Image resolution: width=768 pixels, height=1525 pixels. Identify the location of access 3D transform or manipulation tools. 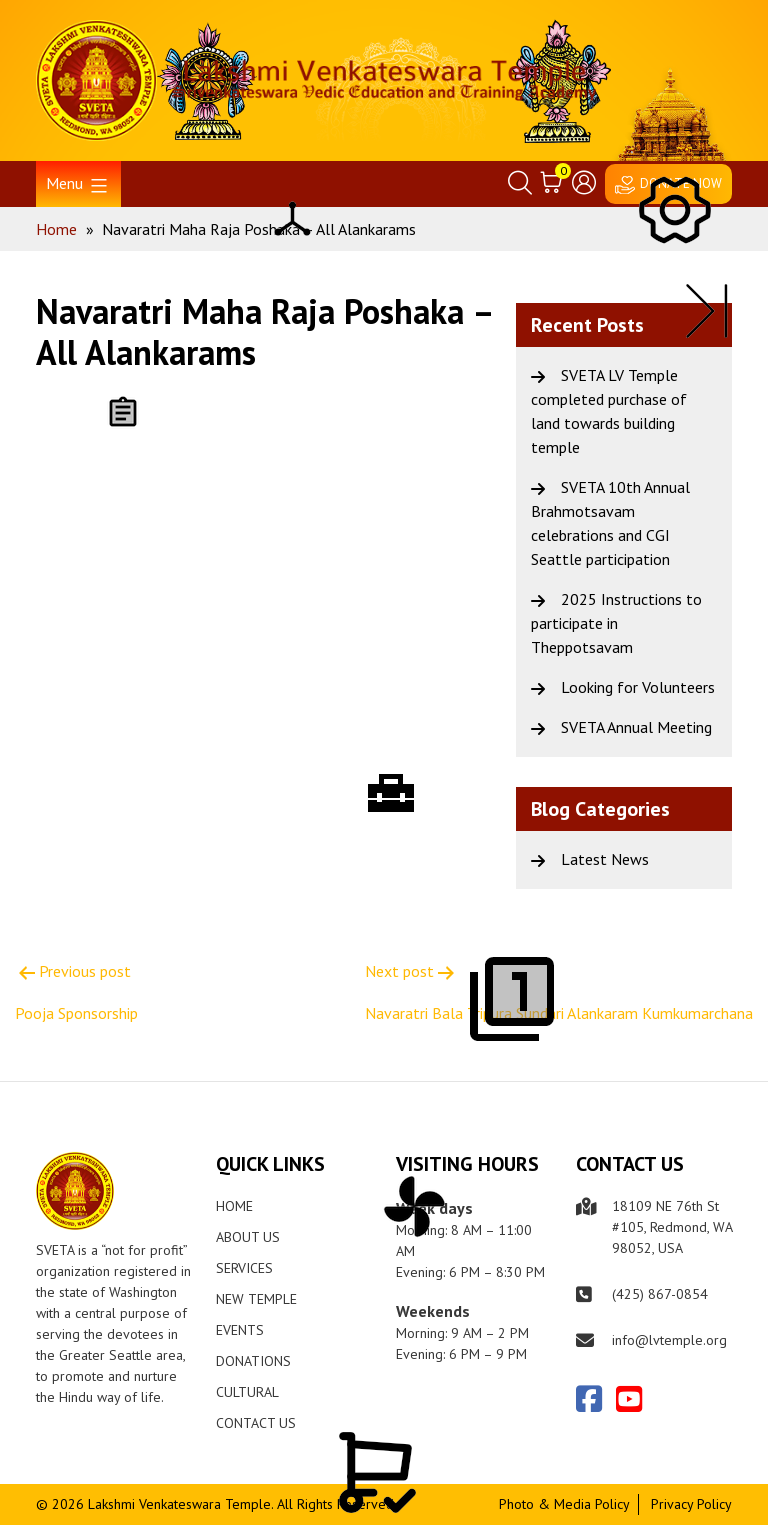
(292, 219).